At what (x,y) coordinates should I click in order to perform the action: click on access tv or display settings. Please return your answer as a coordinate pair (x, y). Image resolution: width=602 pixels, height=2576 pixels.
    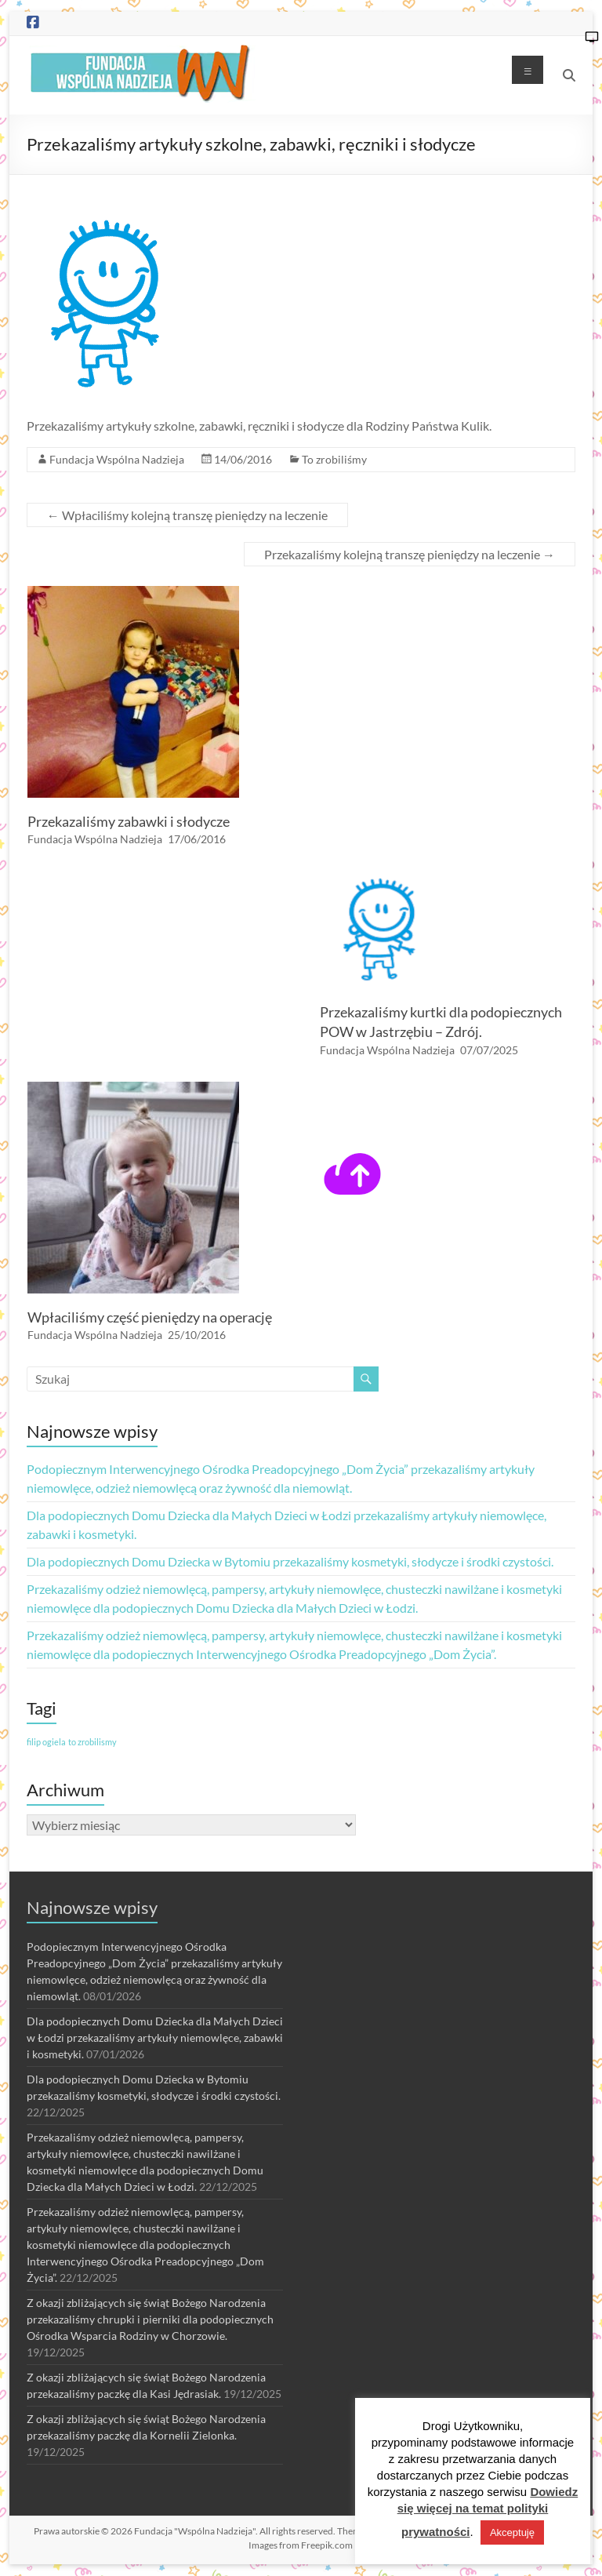
    Looking at the image, I should click on (592, 37).